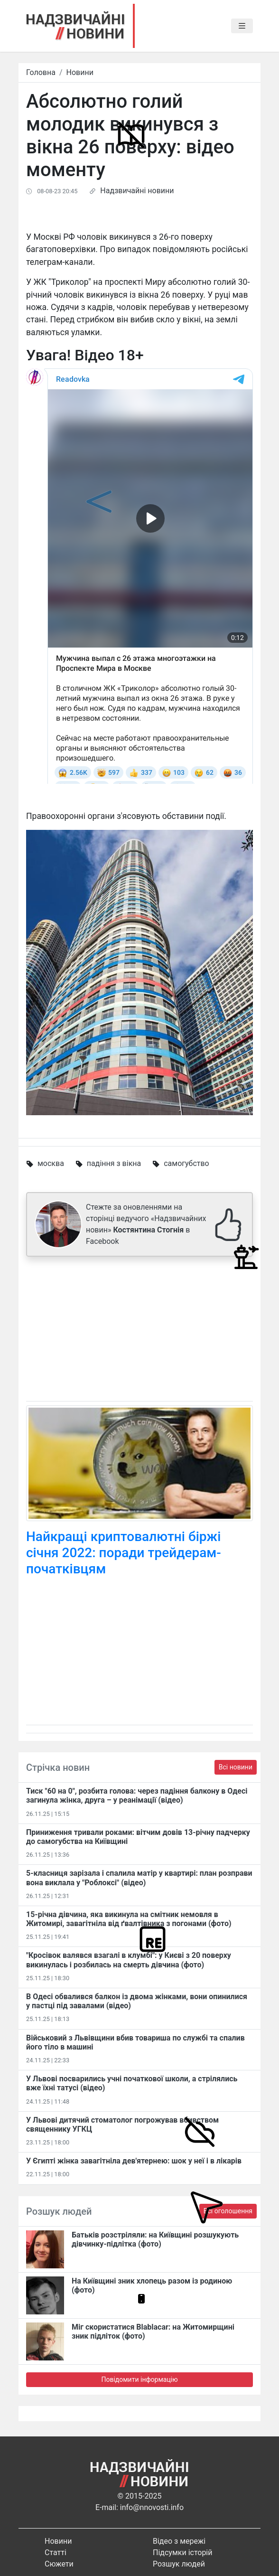  What do you see at coordinates (246, 1257) in the screenshot?
I see `navigate to airport information` at bounding box center [246, 1257].